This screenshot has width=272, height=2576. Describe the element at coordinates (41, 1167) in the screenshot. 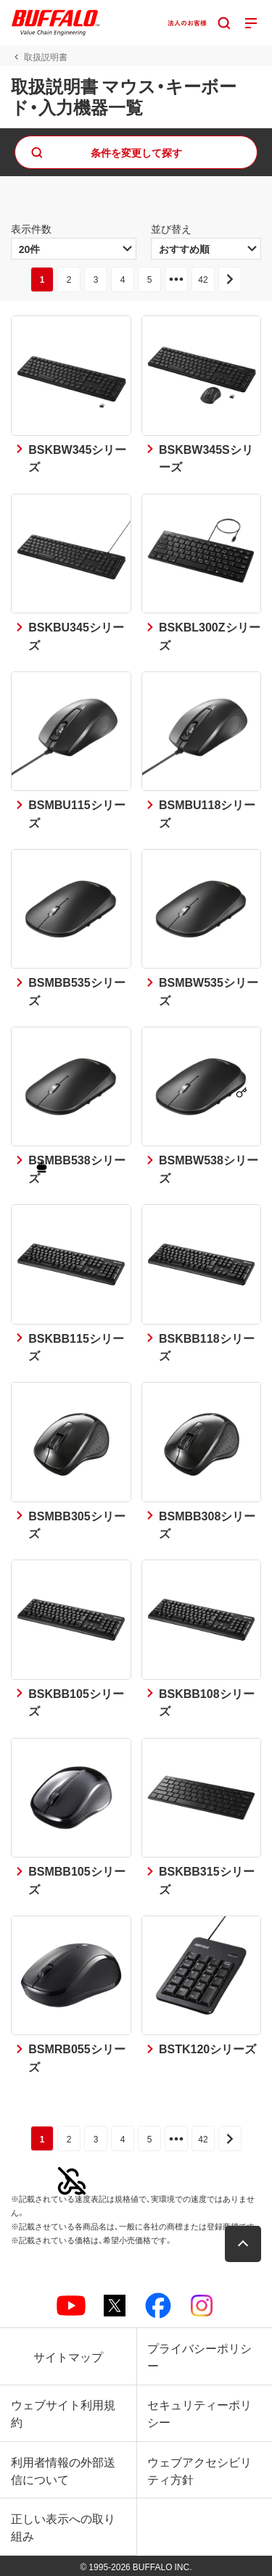

I see `chess king piece indicator` at that location.